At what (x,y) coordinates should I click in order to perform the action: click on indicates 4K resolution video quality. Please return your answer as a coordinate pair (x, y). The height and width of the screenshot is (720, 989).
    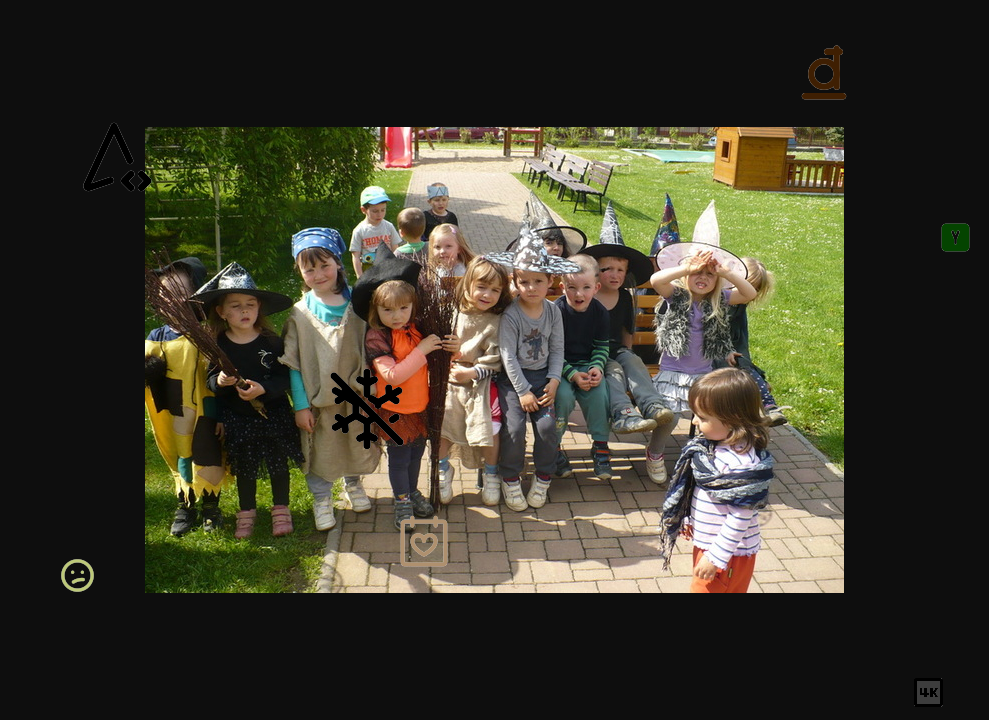
    Looking at the image, I should click on (928, 692).